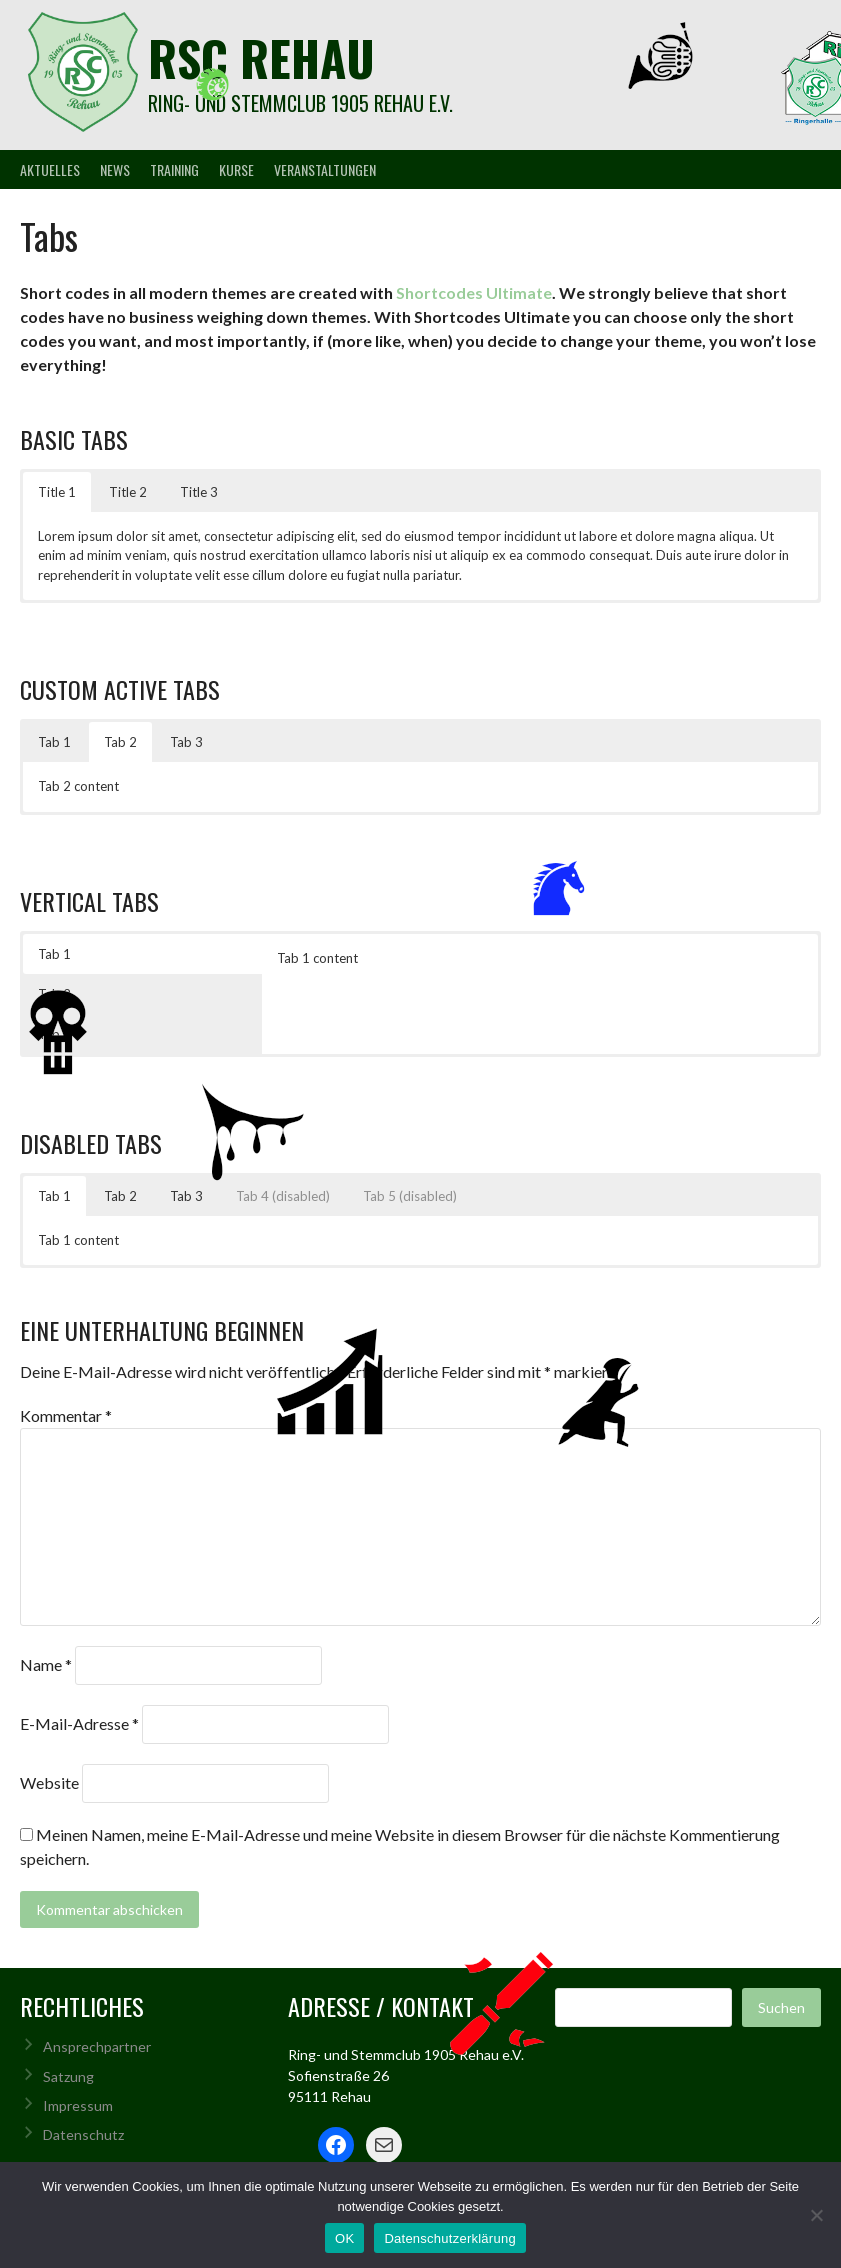 The height and width of the screenshot is (2268, 841). I want to click on access sculpting or carving tools, so click(502, 2002).